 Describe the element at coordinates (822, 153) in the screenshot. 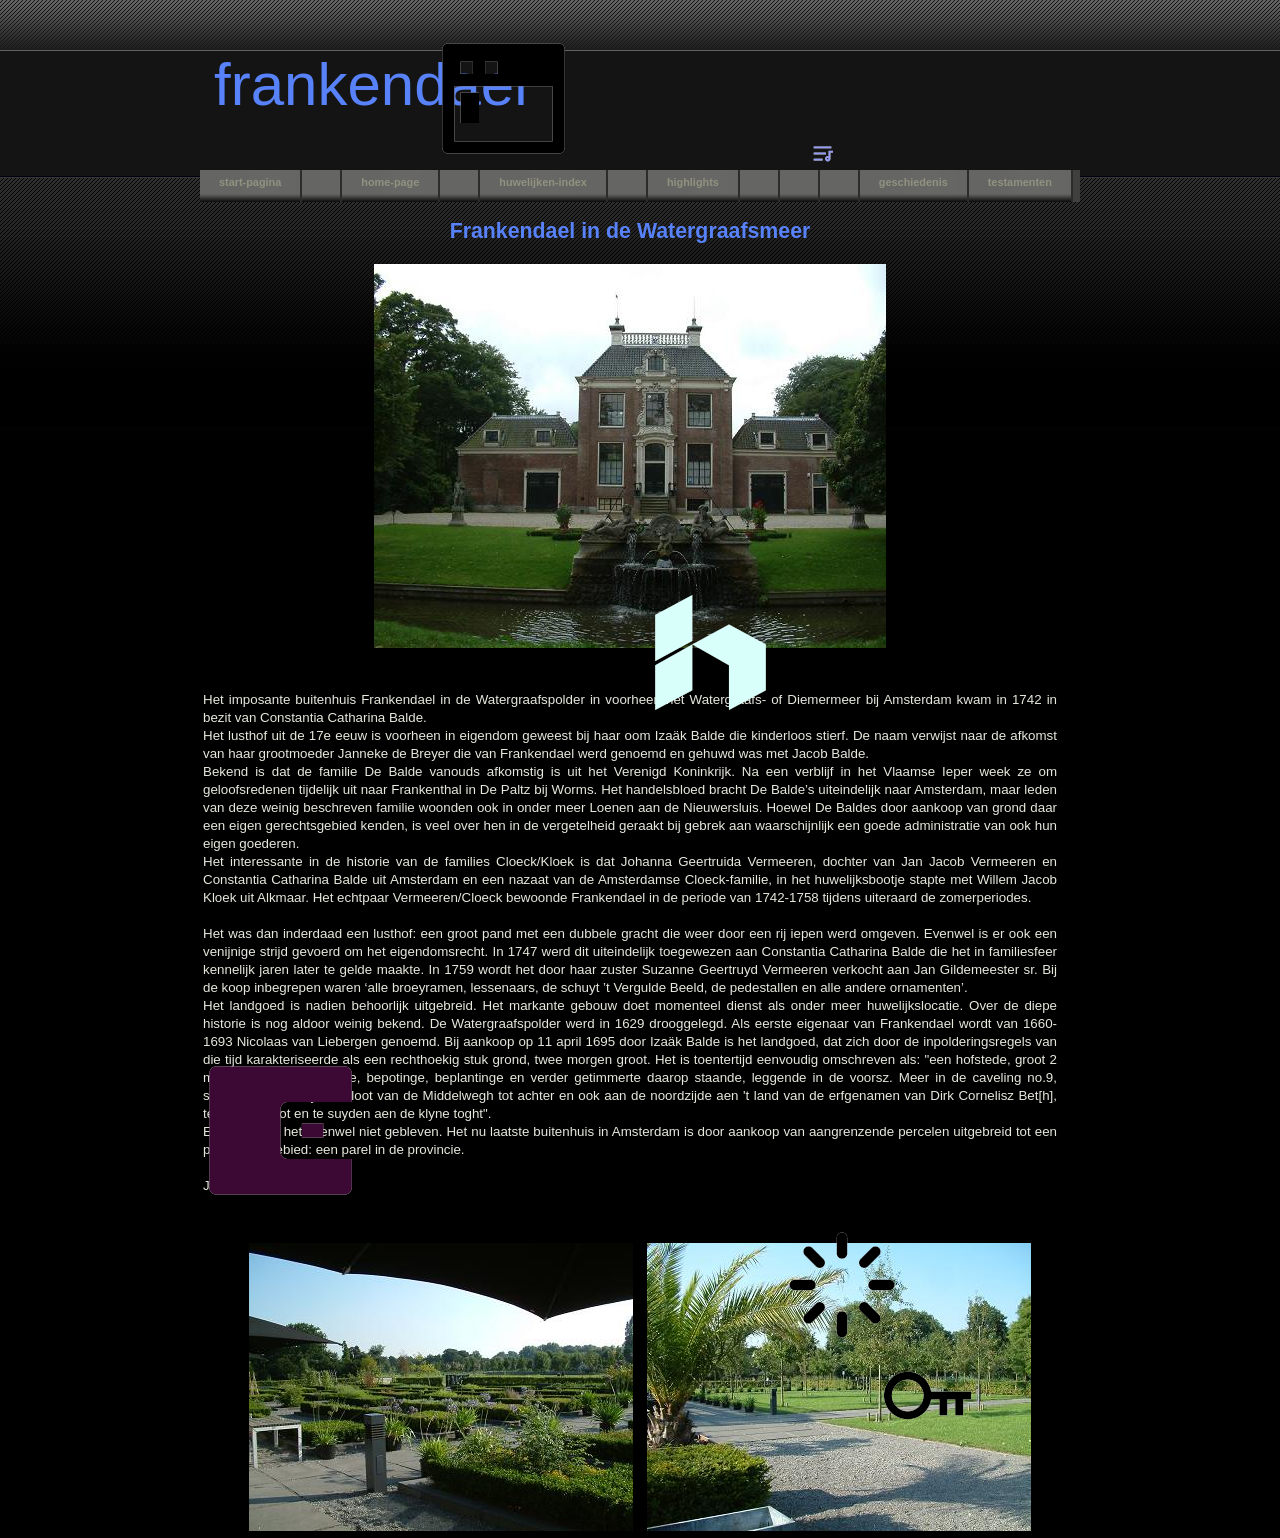

I see `view your playlist` at that location.